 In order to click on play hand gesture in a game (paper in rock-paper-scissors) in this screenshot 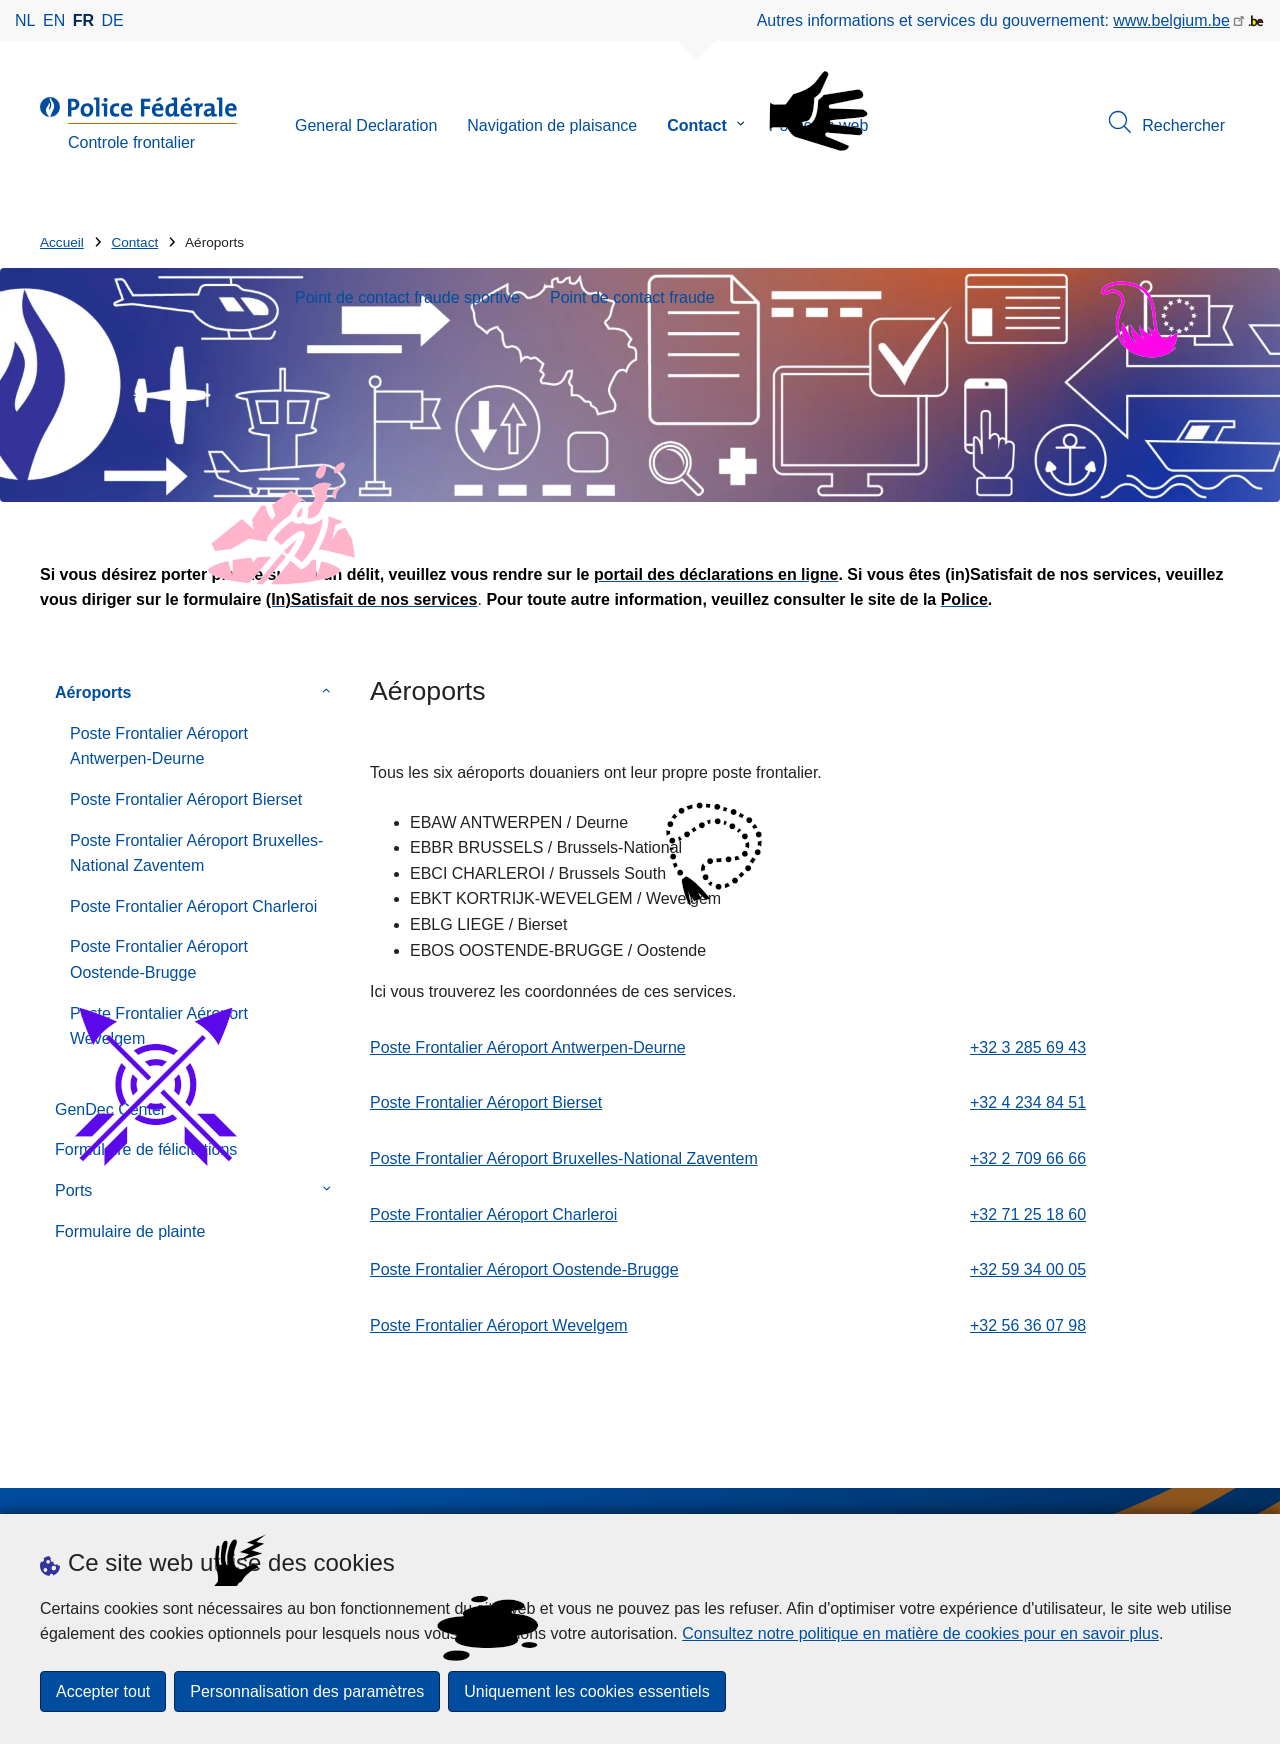, I will do `click(819, 107)`.